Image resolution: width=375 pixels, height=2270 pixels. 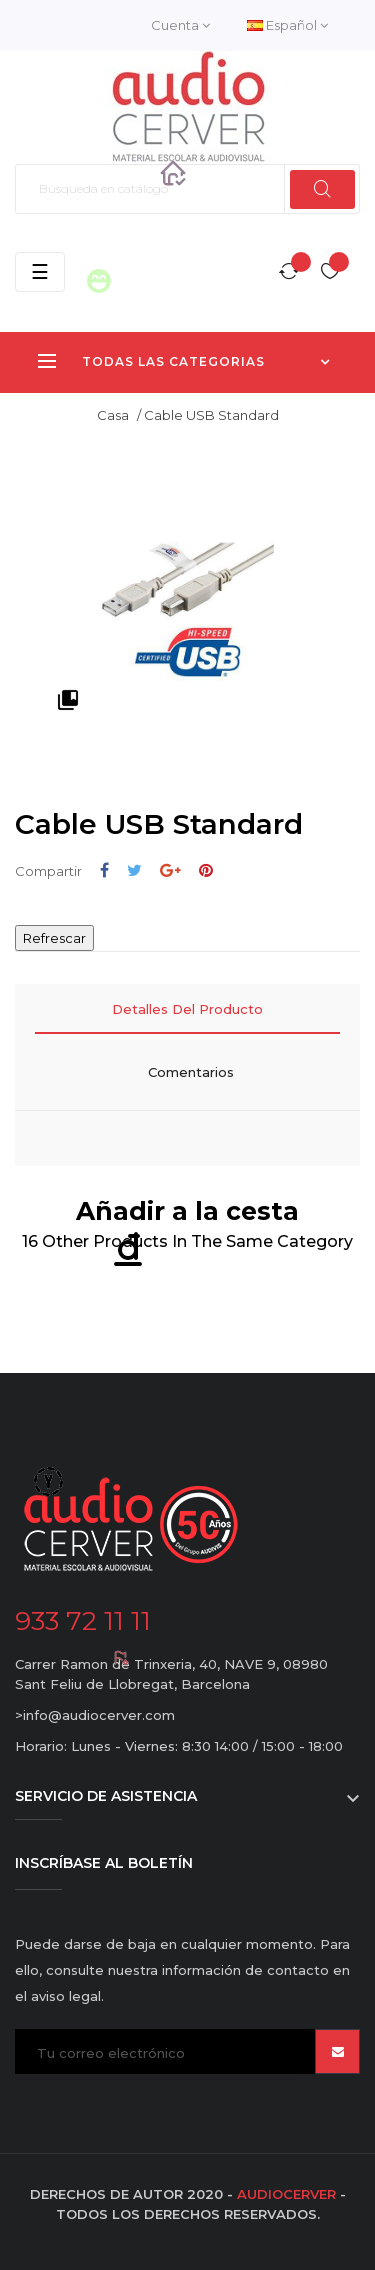 I want to click on add a reaction to a message, so click(x=99, y=281).